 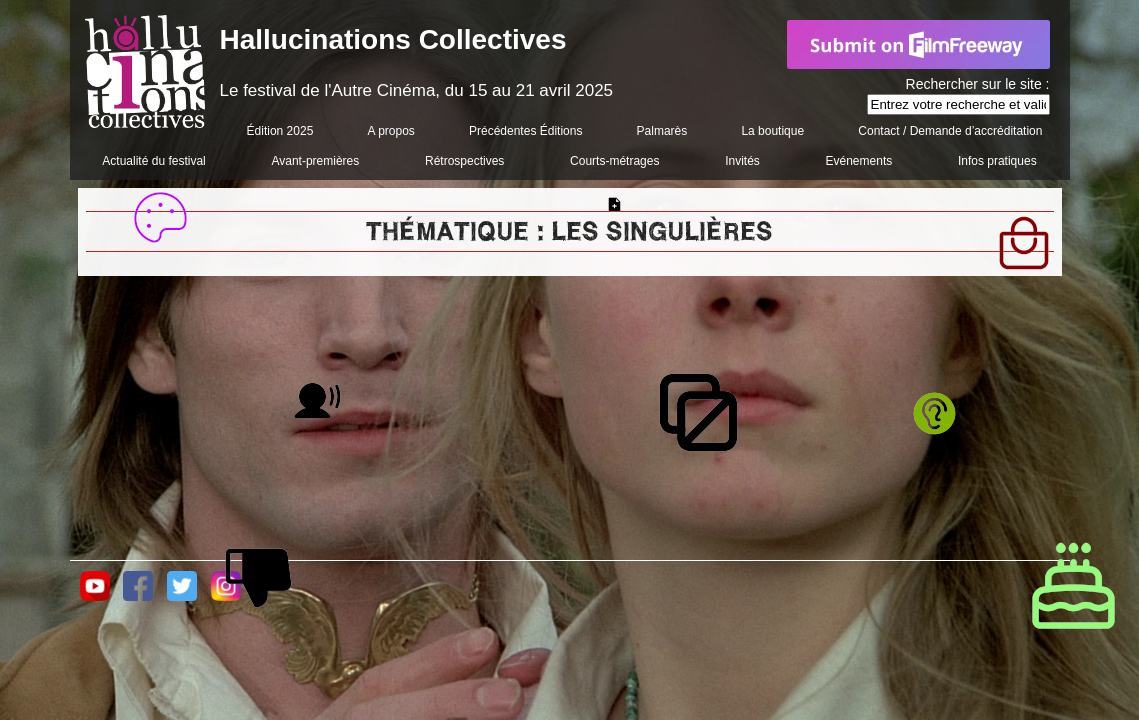 What do you see at coordinates (698, 412) in the screenshot?
I see `duplicate or copy with overlay` at bounding box center [698, 412].